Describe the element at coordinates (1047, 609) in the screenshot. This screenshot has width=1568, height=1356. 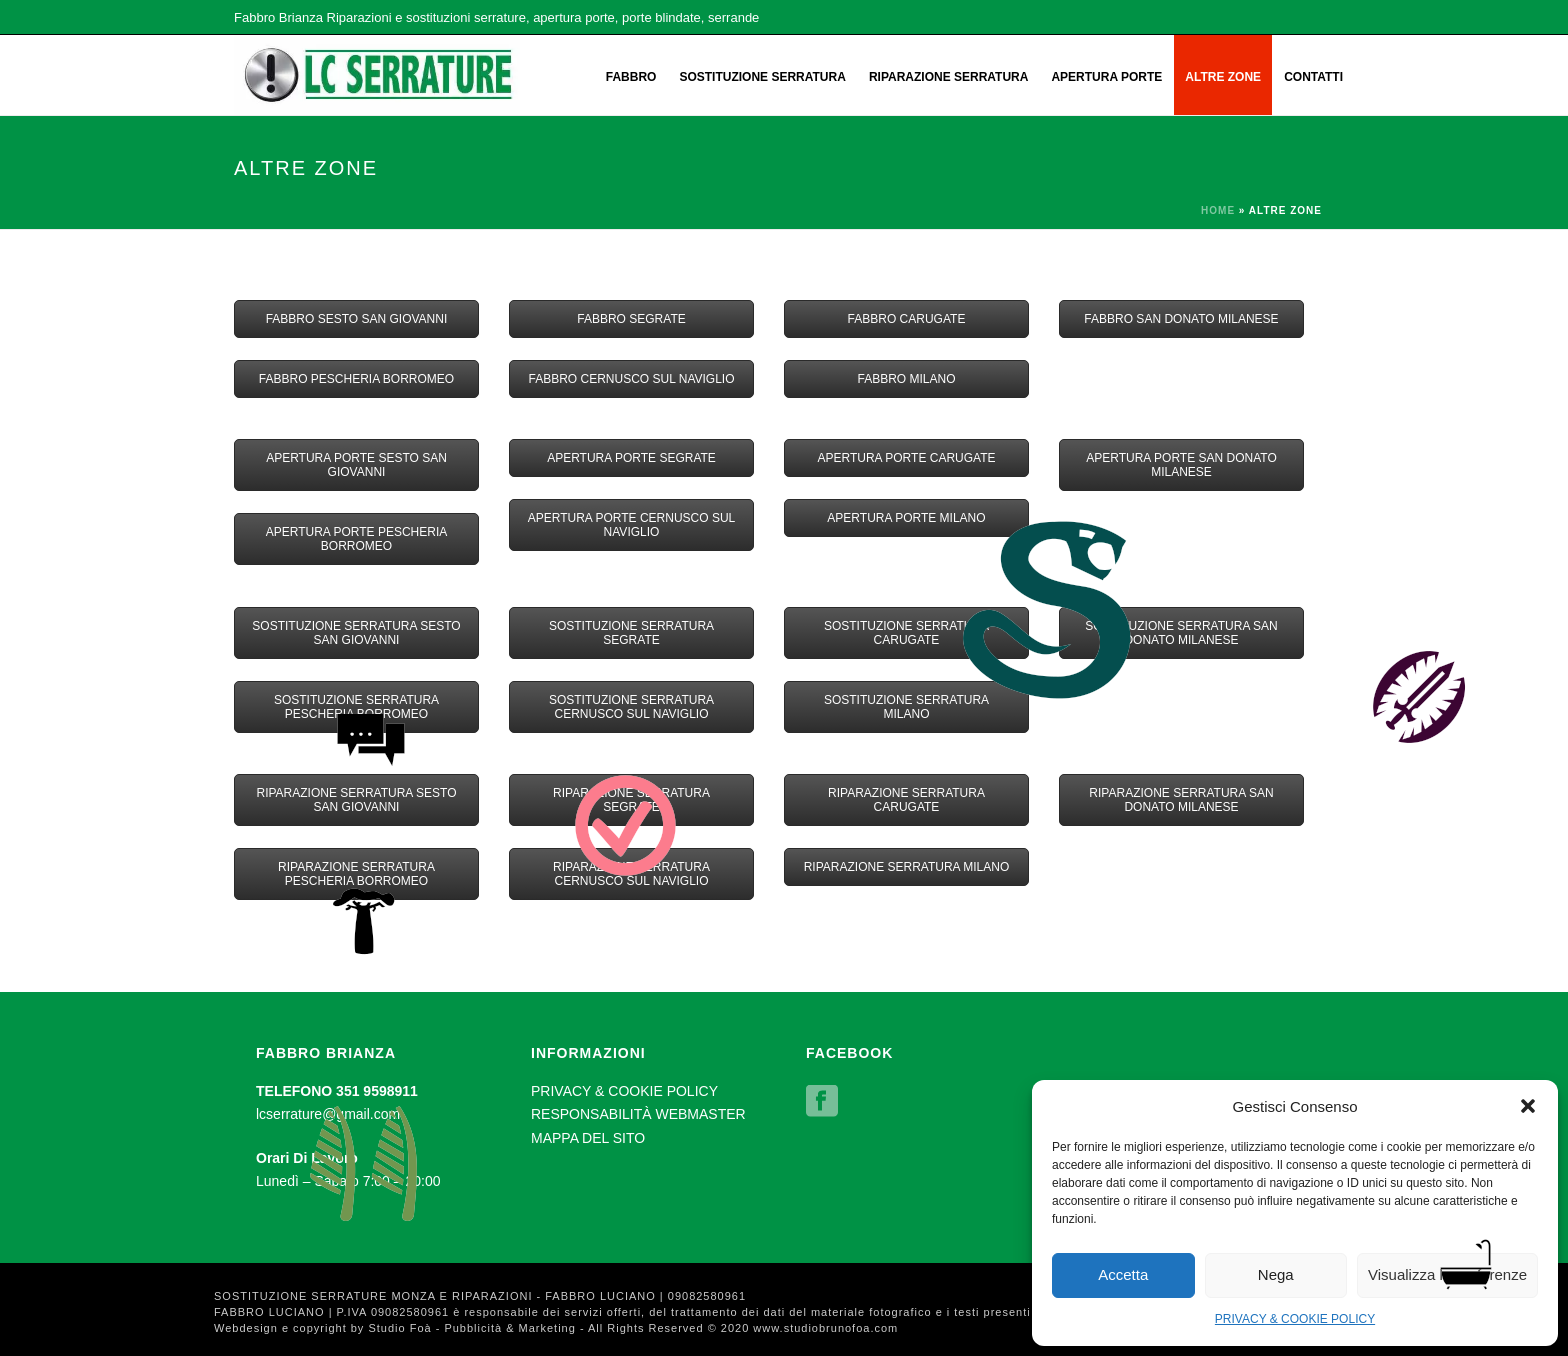
I see `play snake game` at that location.